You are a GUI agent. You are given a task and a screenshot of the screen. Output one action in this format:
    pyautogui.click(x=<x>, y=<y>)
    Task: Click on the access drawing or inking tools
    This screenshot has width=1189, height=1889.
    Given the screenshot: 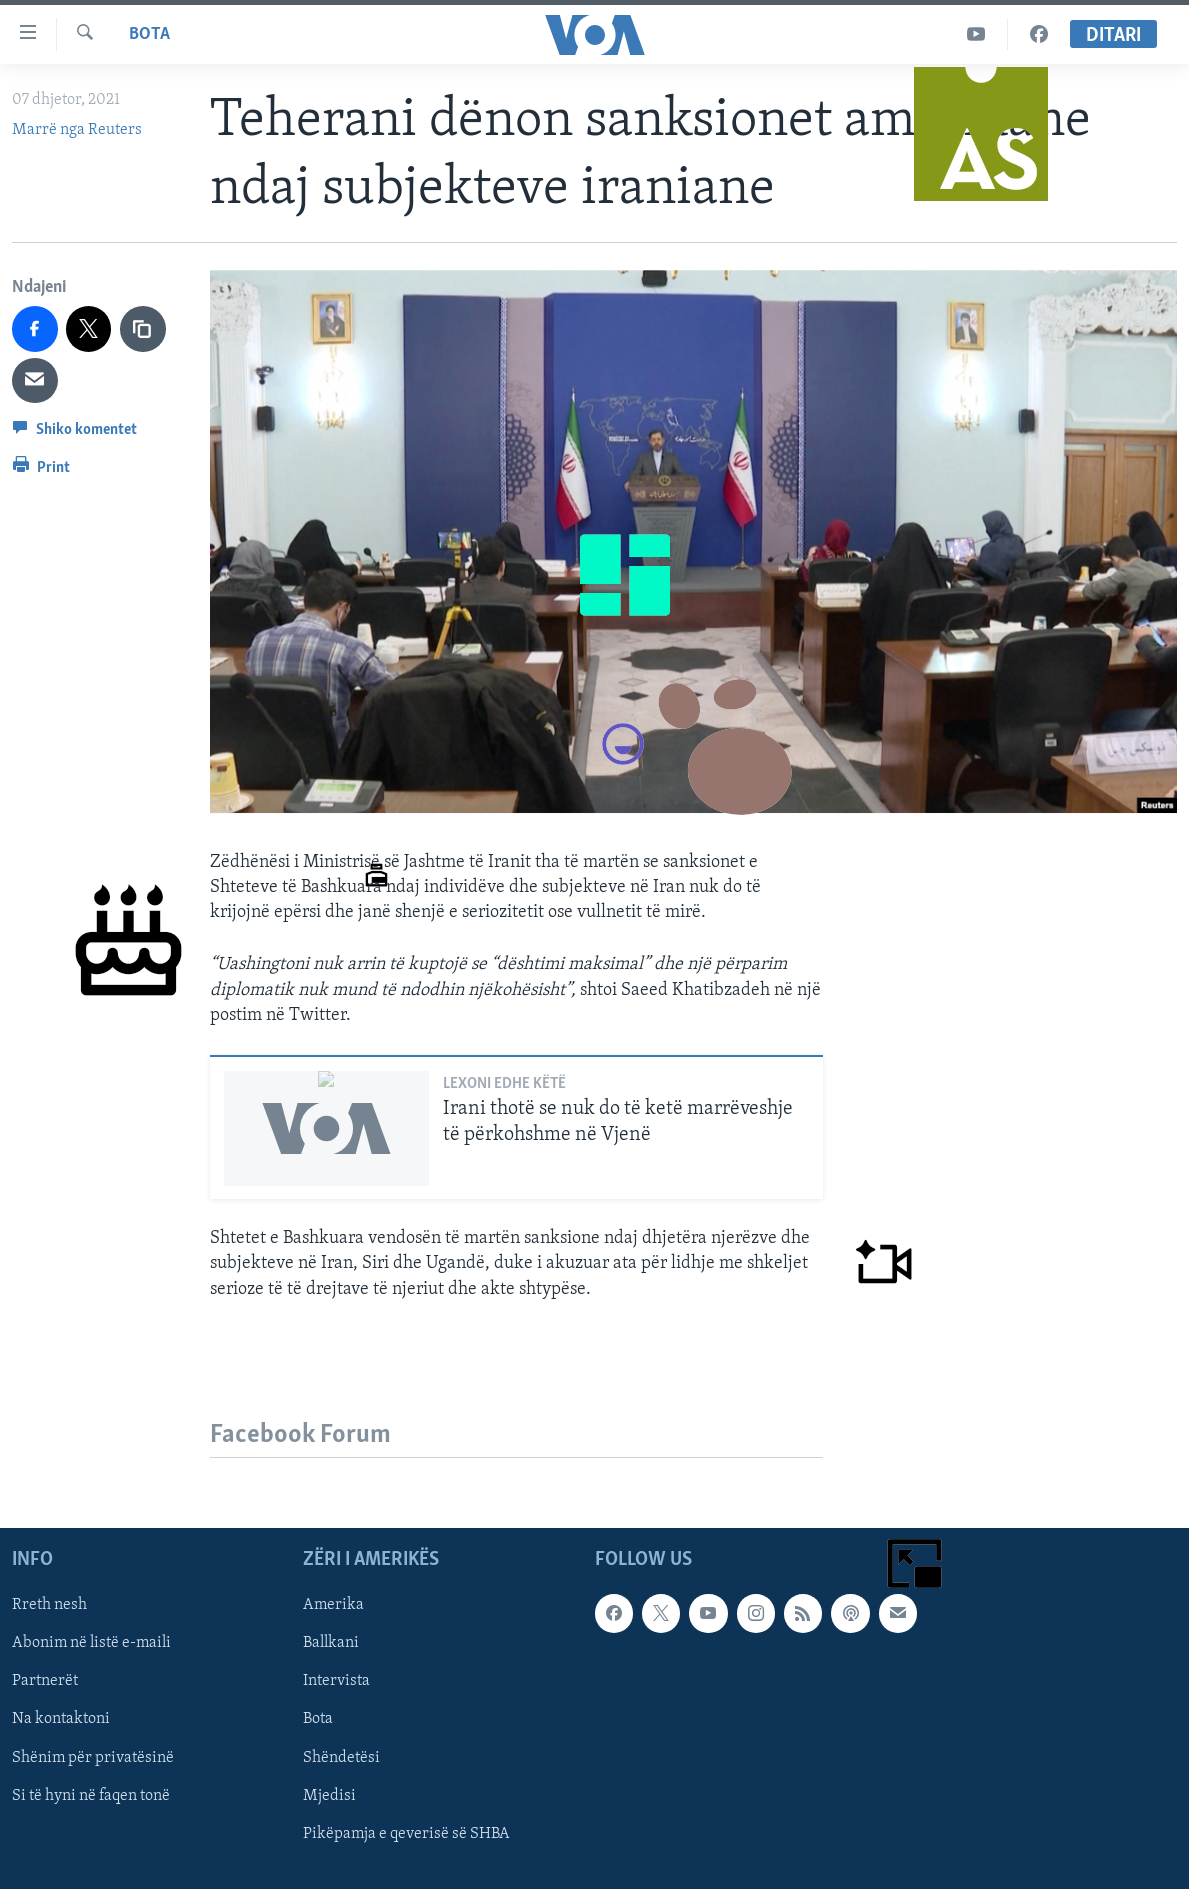 What is the action you would take?
    pyautogui.click(x=376, y=874)
    